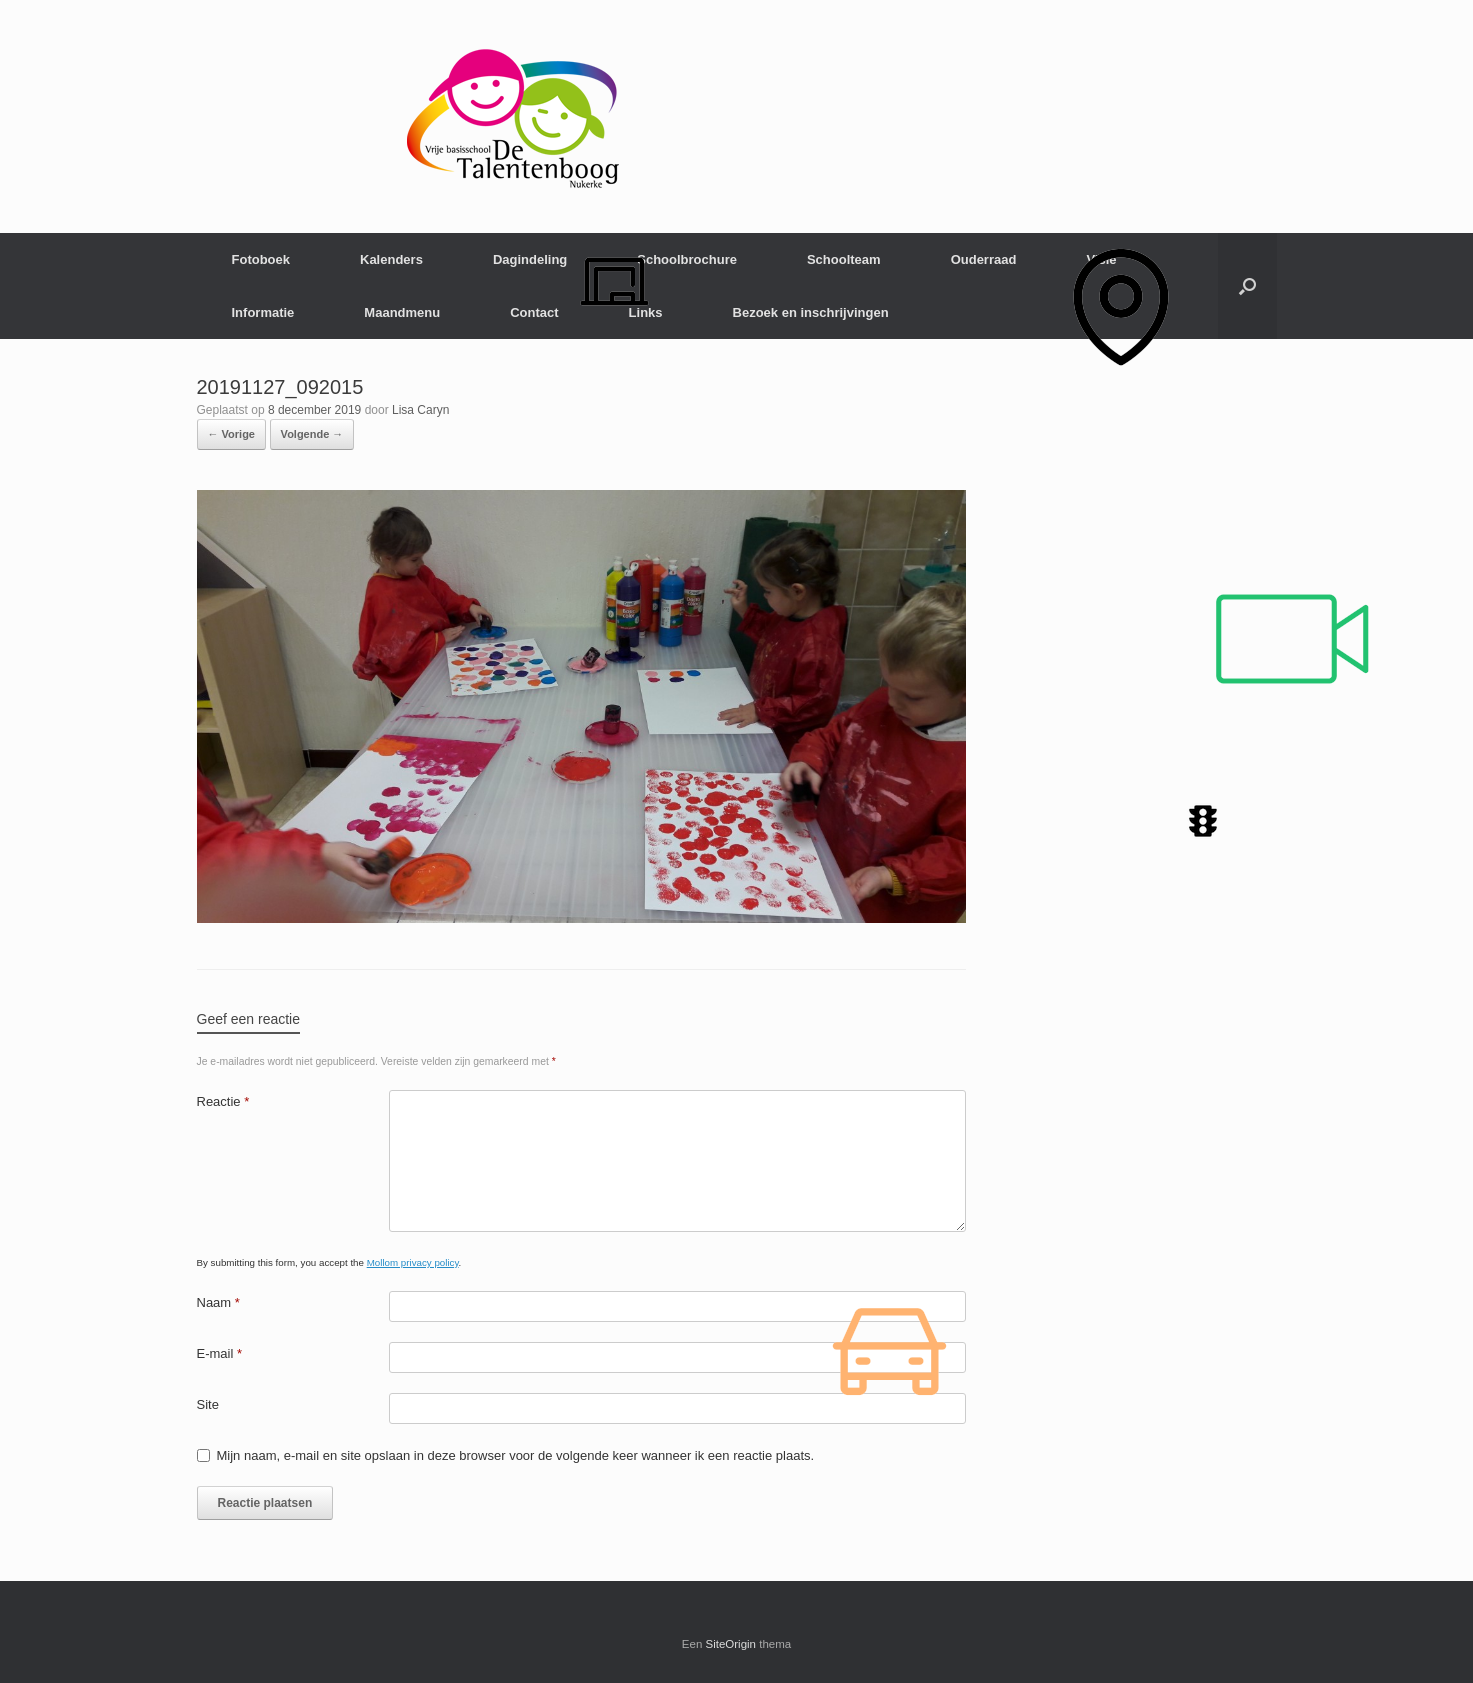  I want to click on start a video call, so click(1287, 639).